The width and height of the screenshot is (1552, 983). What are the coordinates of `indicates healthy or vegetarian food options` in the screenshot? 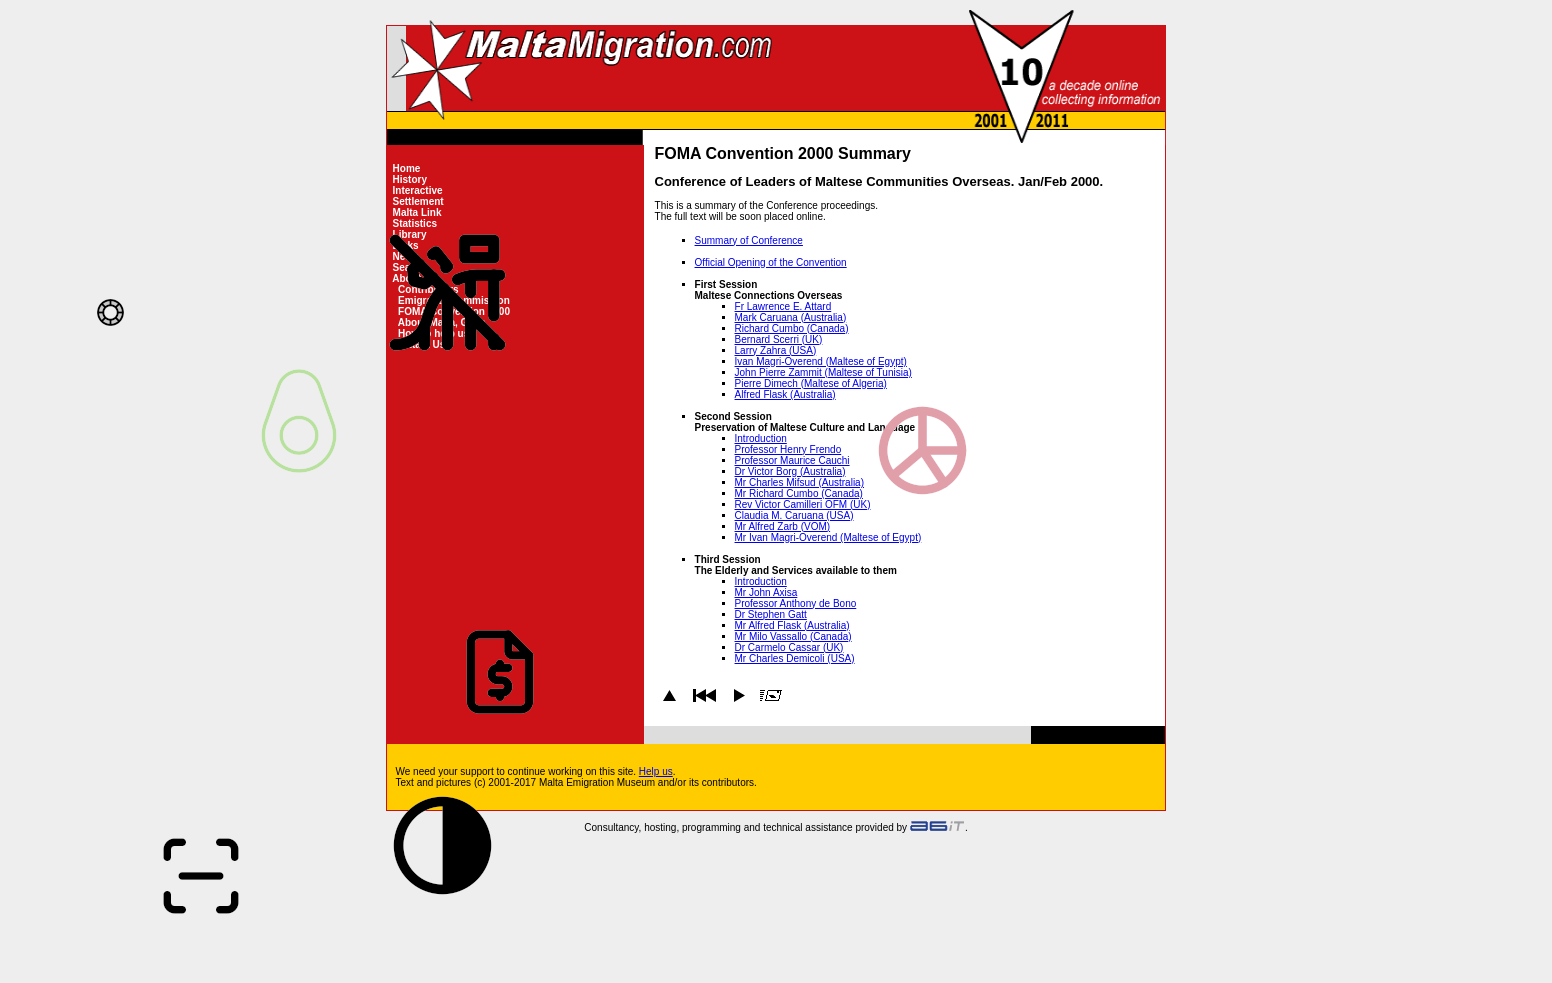 It's located at (299, 421).